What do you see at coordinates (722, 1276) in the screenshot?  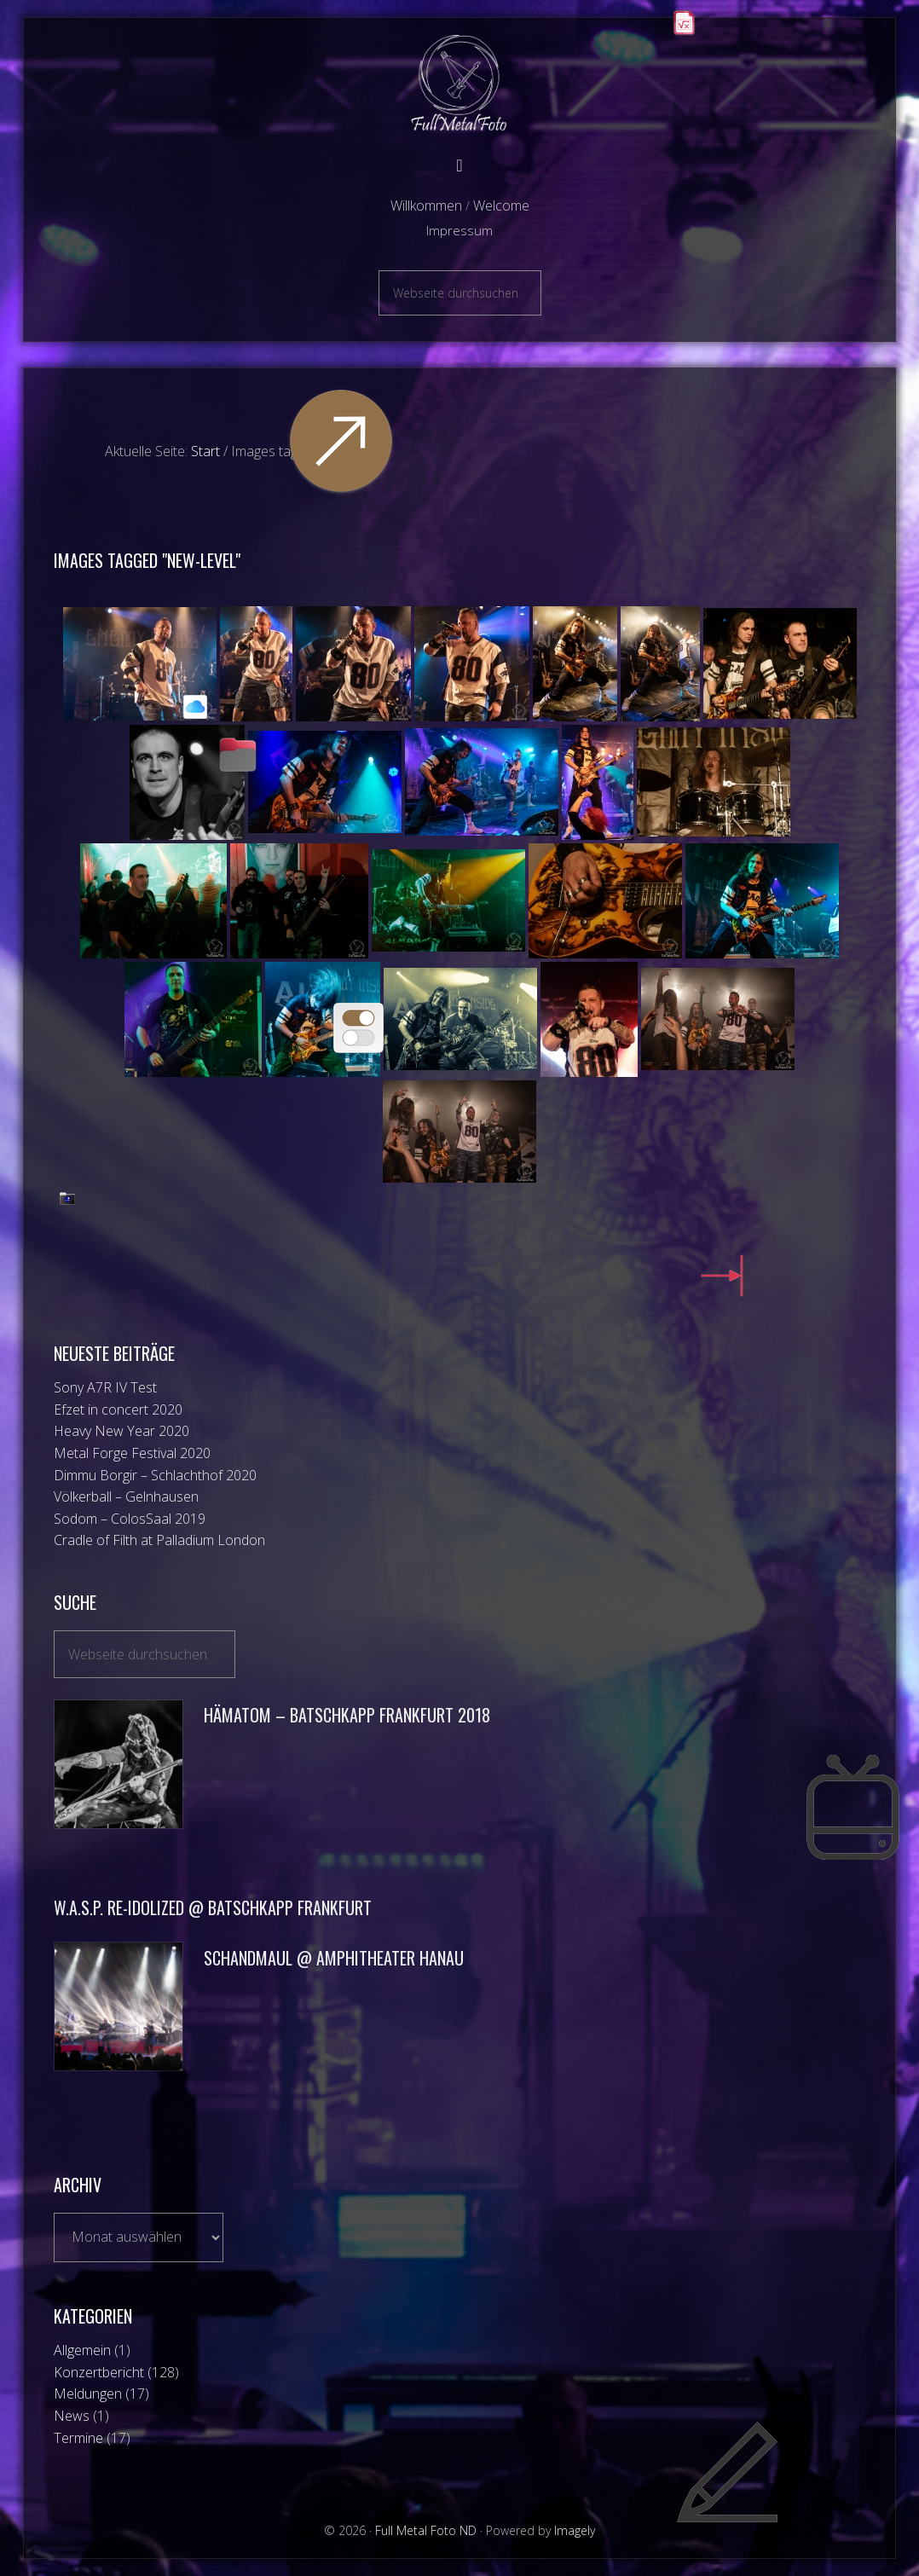 I see `go to the last item or page` at bounding box center [722, 1276].